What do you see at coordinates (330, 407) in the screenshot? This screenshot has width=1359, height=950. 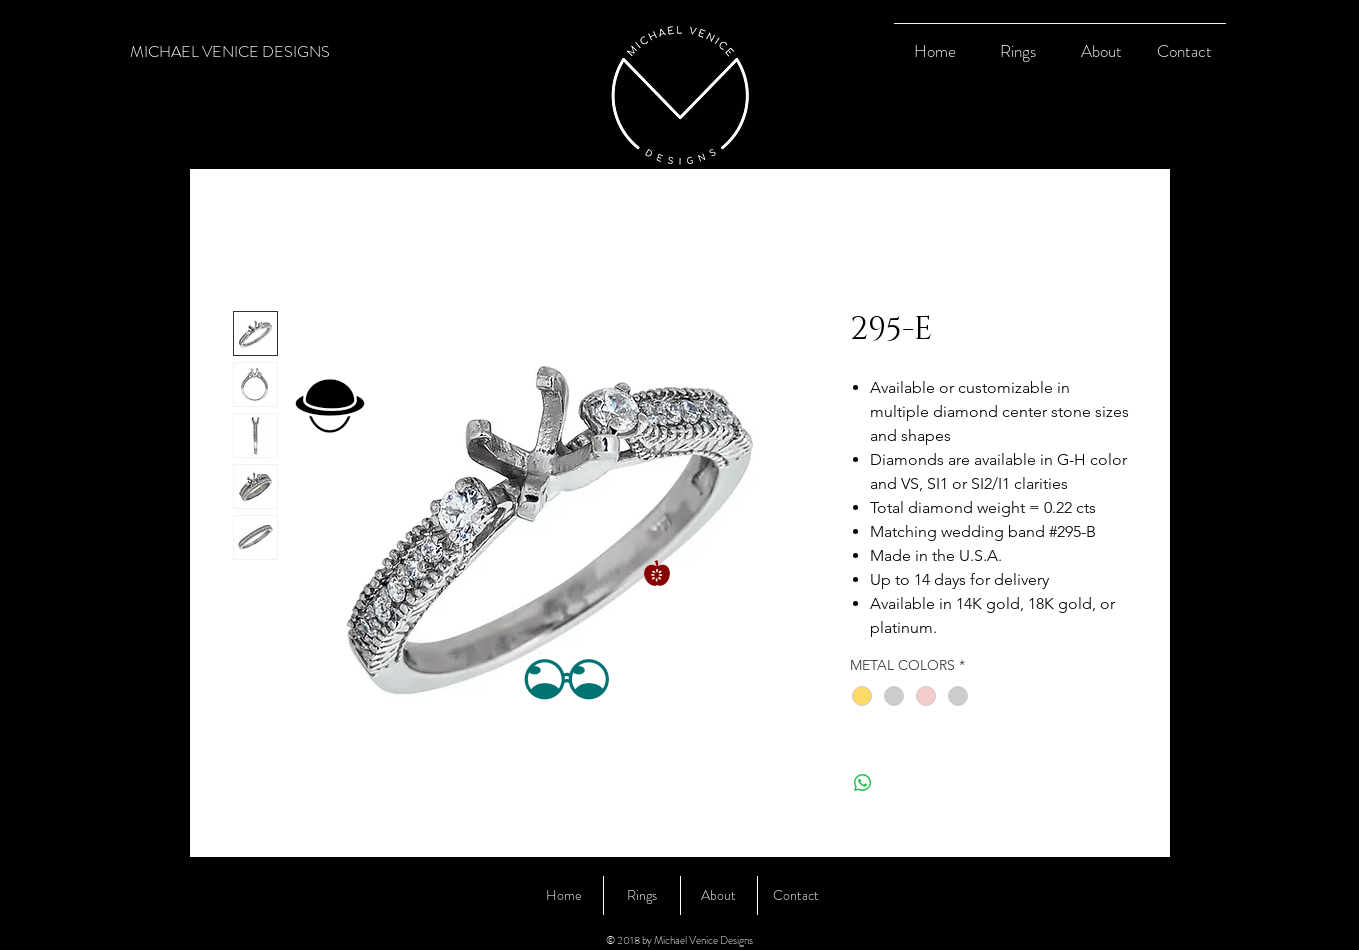 I see `select military or soldier class` at bounding box center [330, 407].